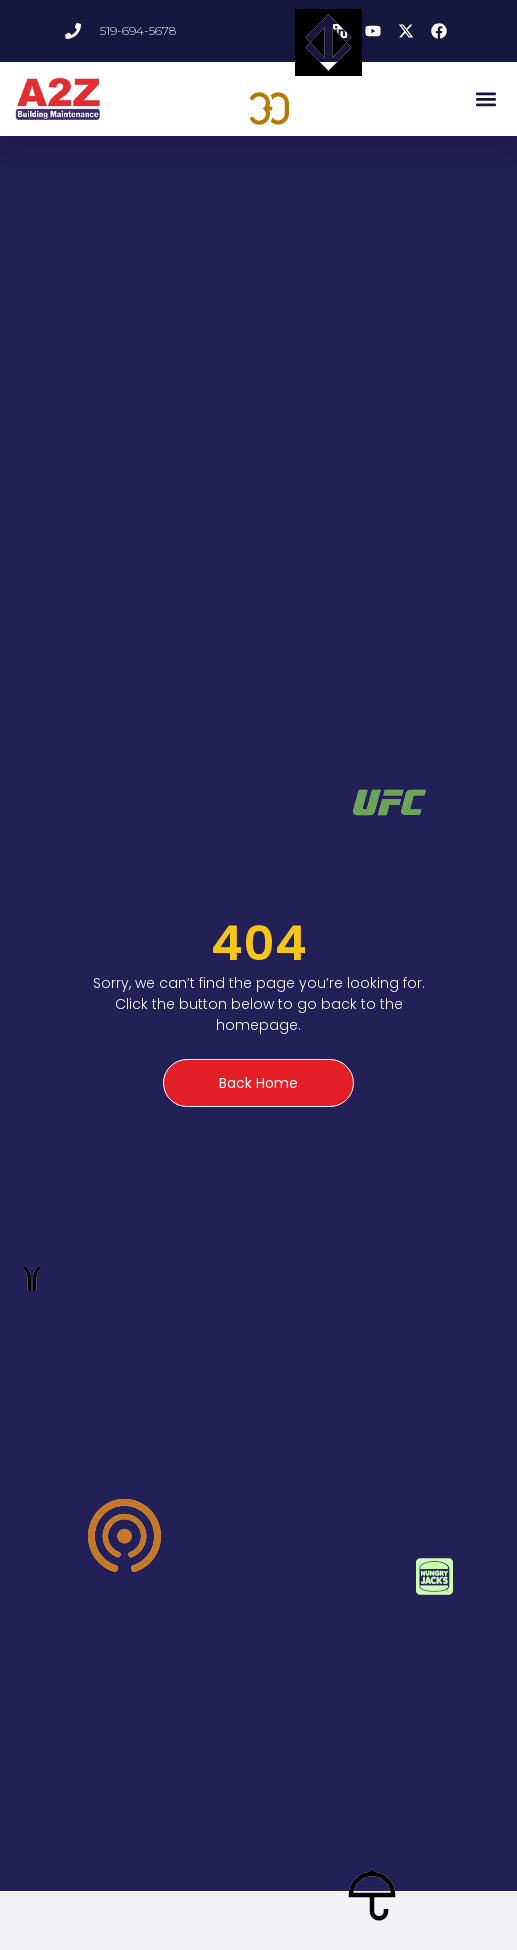  What do you see at coordinates (328, 42) in the screenshot?
I see `são paulo metro official app or website` at bounding box center [328, 42].